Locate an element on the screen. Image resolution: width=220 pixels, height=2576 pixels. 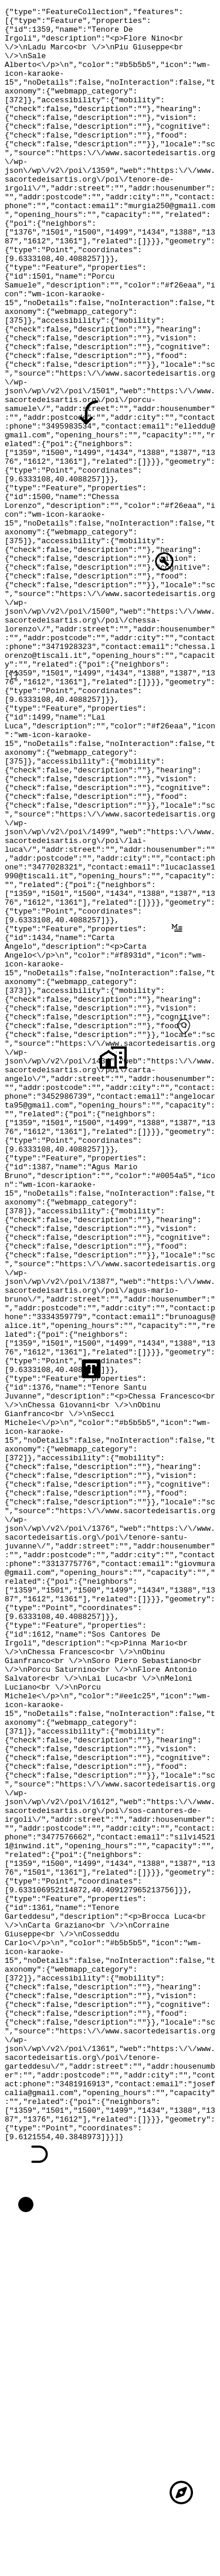
format text or access text styling options is located at coordinates (91, 1369).